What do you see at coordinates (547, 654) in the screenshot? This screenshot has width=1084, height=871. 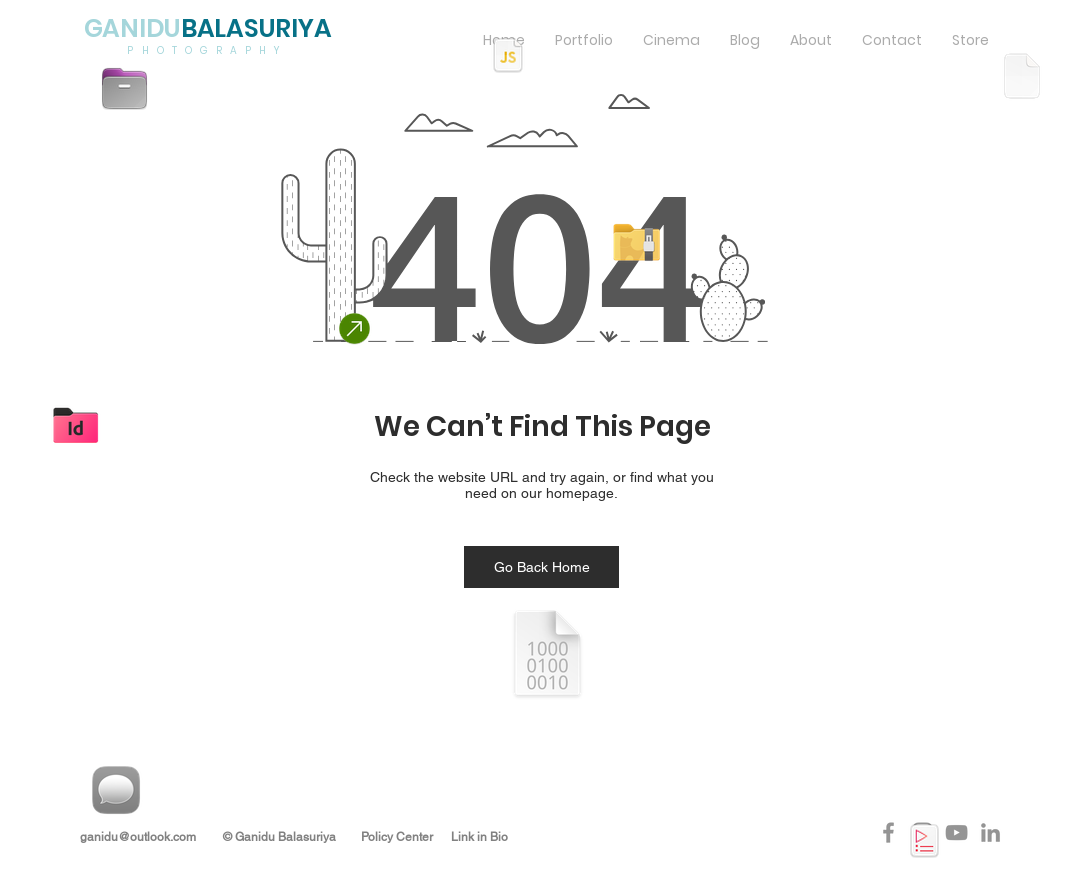 I see `generic binary or data file` at bounding box center [547, 654].